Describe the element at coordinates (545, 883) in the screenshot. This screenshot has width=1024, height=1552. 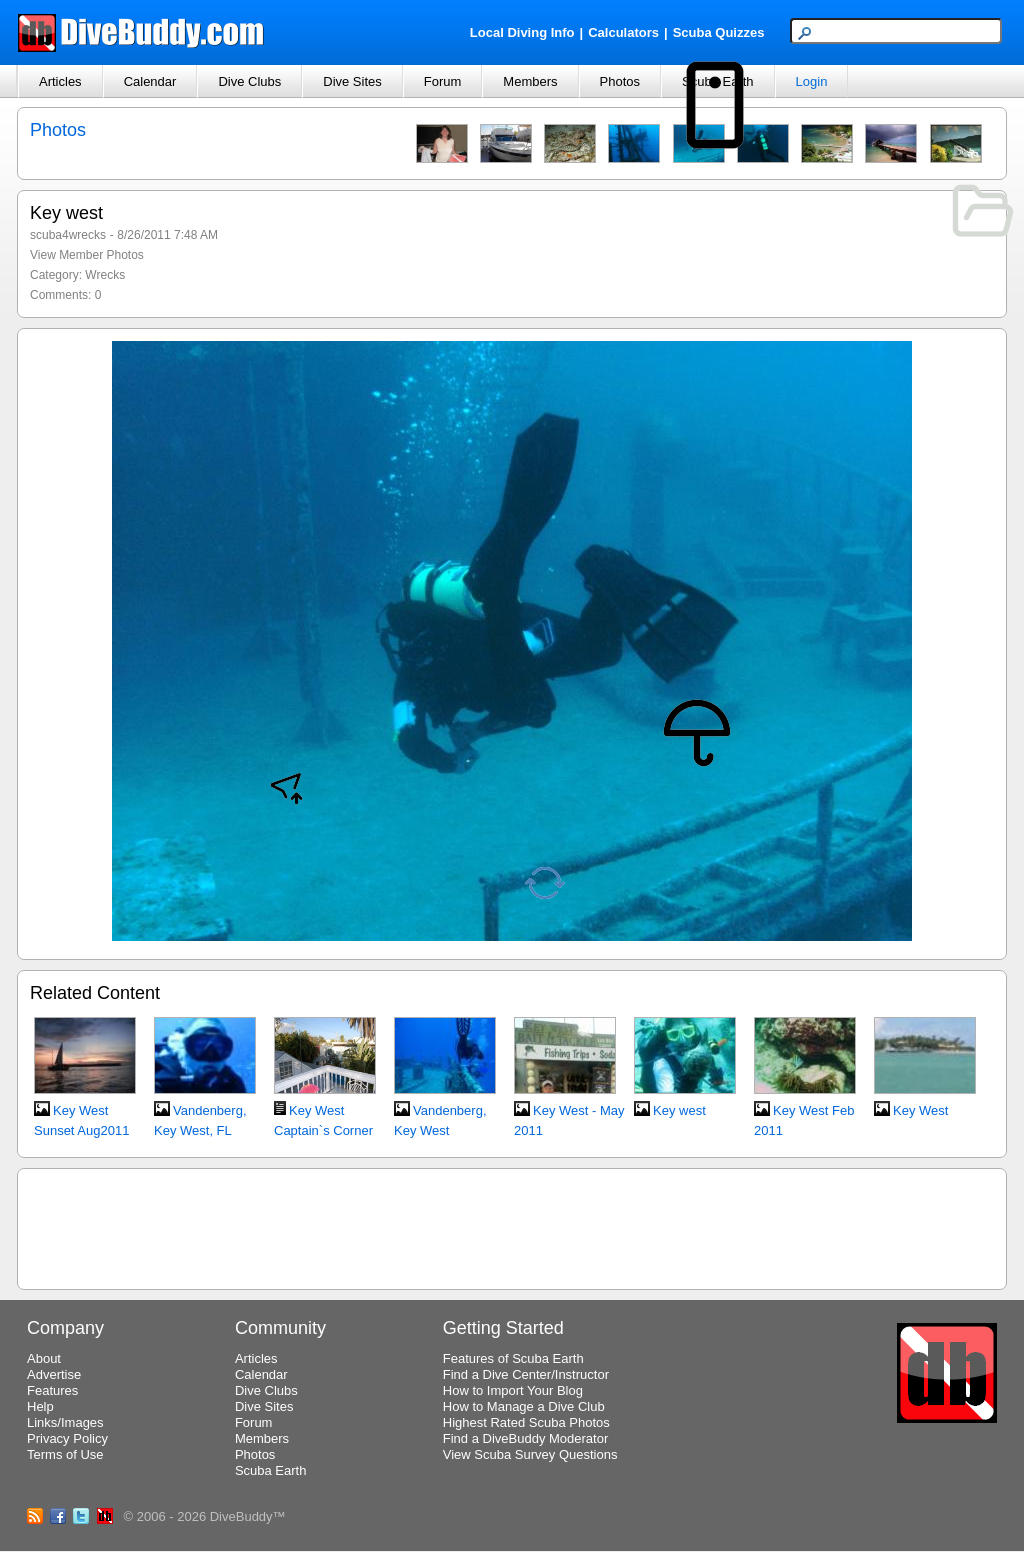
I see `sync data across devices` at that location.